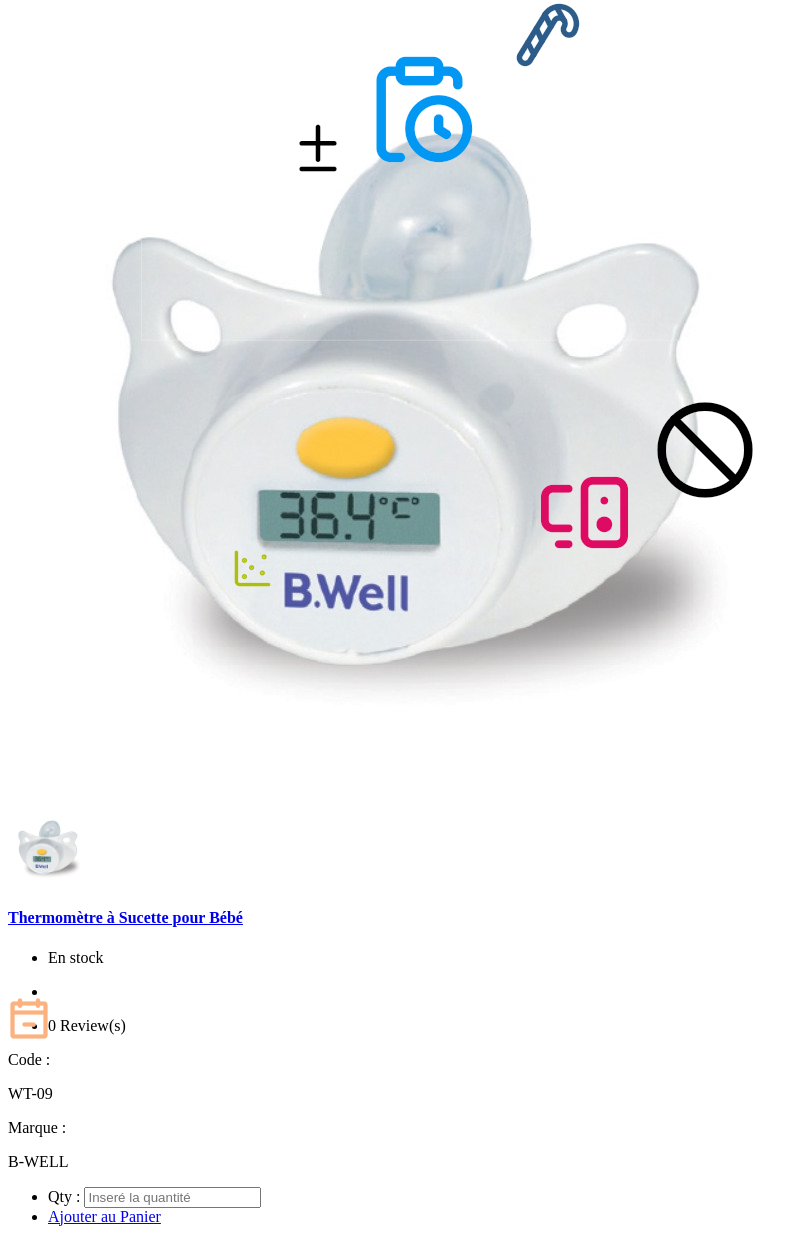 This screenshot has height=1242, width=808. I want to click on remove an event from calendar, so click(29, 1020).